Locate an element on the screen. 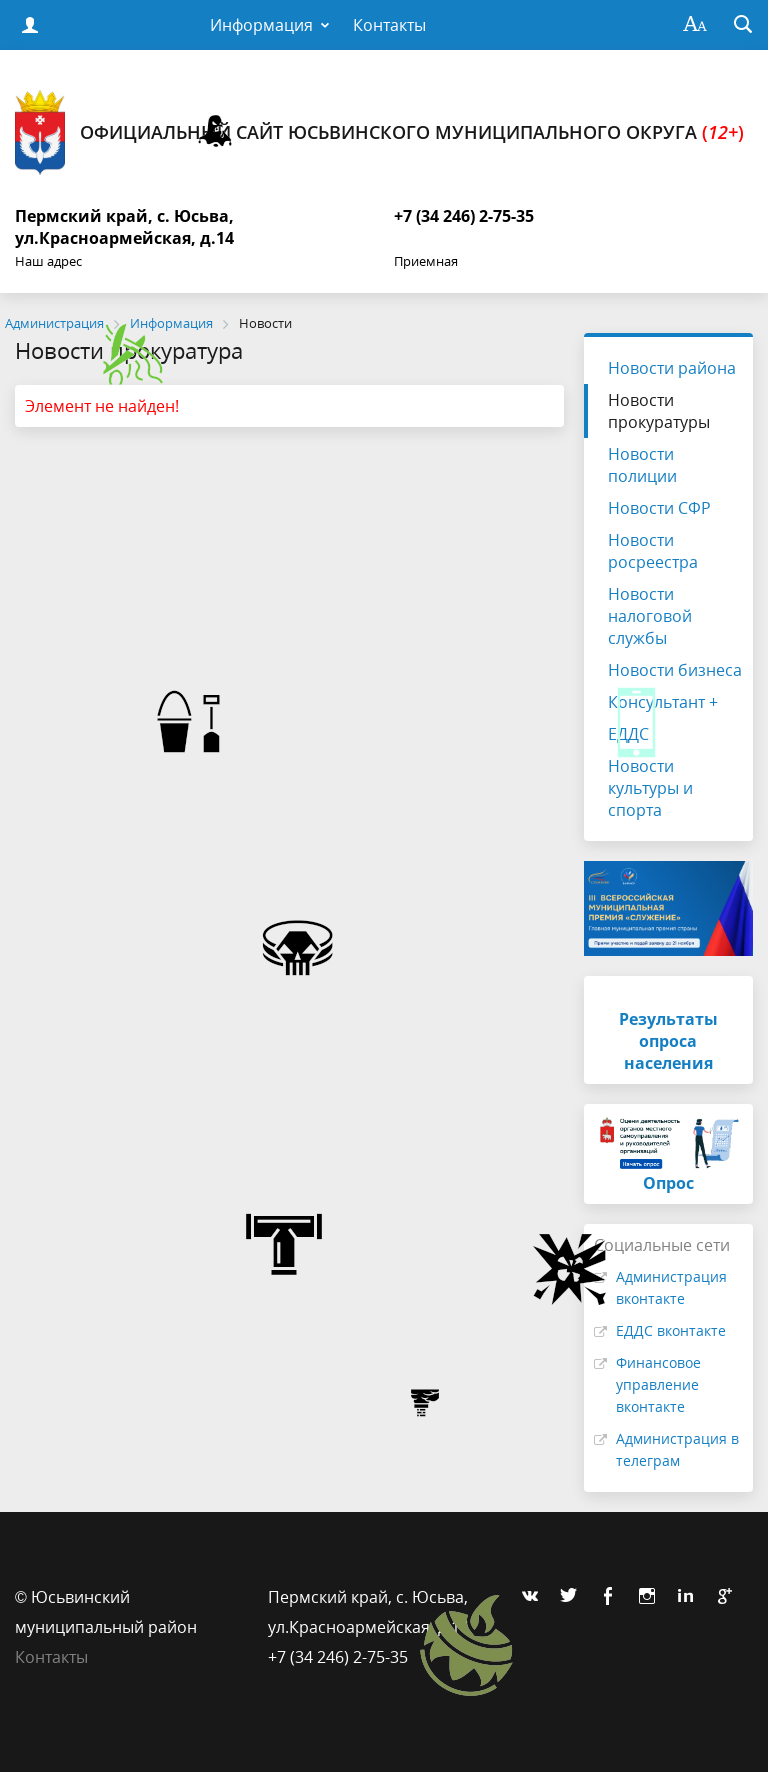  cut or trim hair is located at coordinates (134, 354).